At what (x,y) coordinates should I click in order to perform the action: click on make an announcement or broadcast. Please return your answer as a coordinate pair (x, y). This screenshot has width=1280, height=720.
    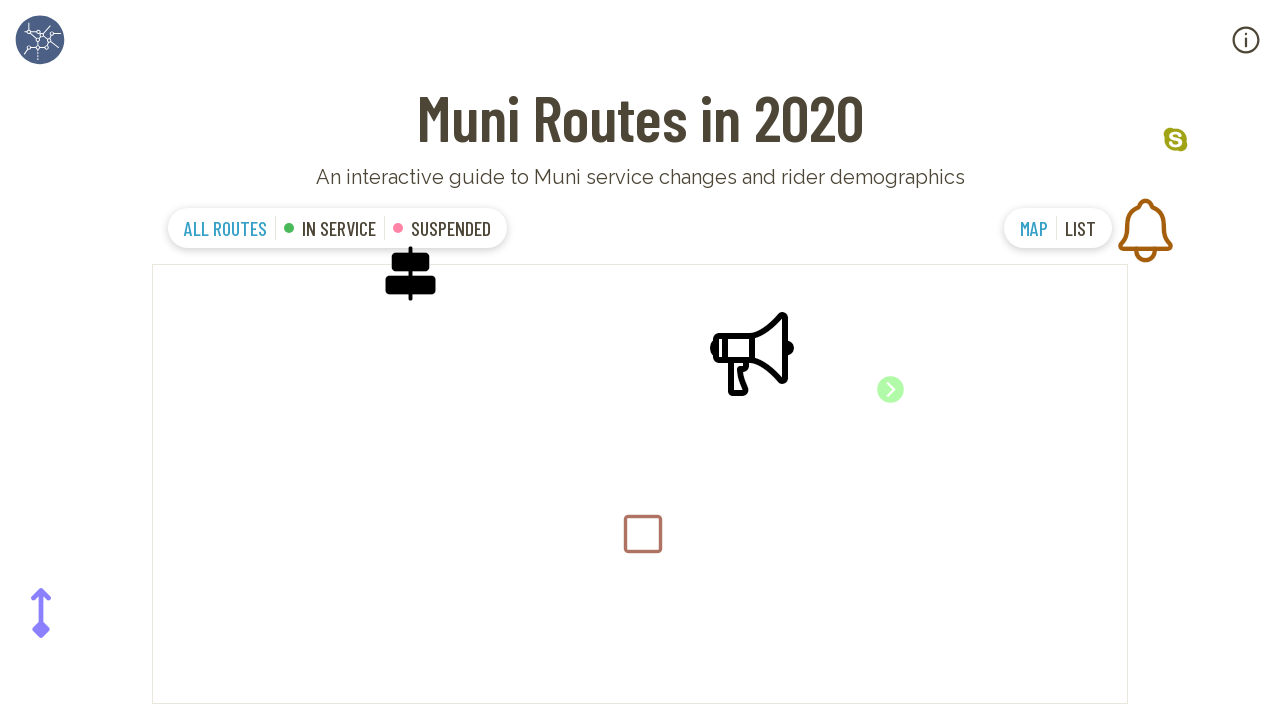
    Looking at the image, I should click on (752, 354).